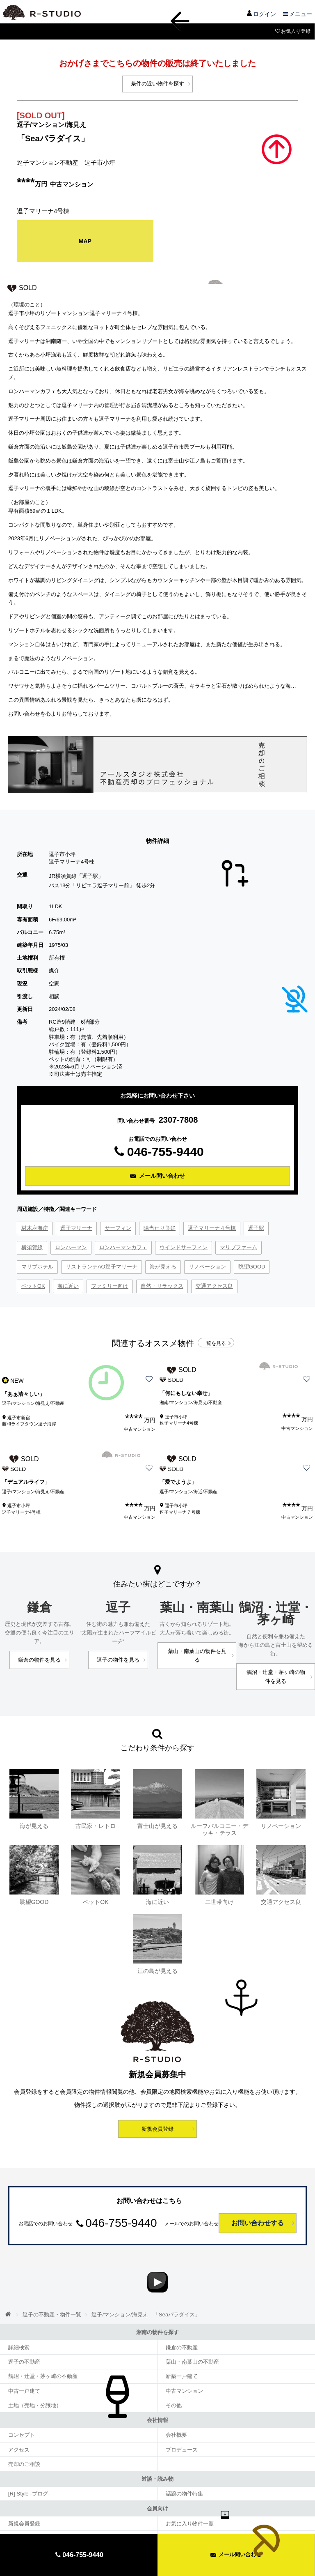 Image resolution: width=315 pixels, height=2576 pixels. I want to click on browse wine selection or menu, so click(117, 2396).